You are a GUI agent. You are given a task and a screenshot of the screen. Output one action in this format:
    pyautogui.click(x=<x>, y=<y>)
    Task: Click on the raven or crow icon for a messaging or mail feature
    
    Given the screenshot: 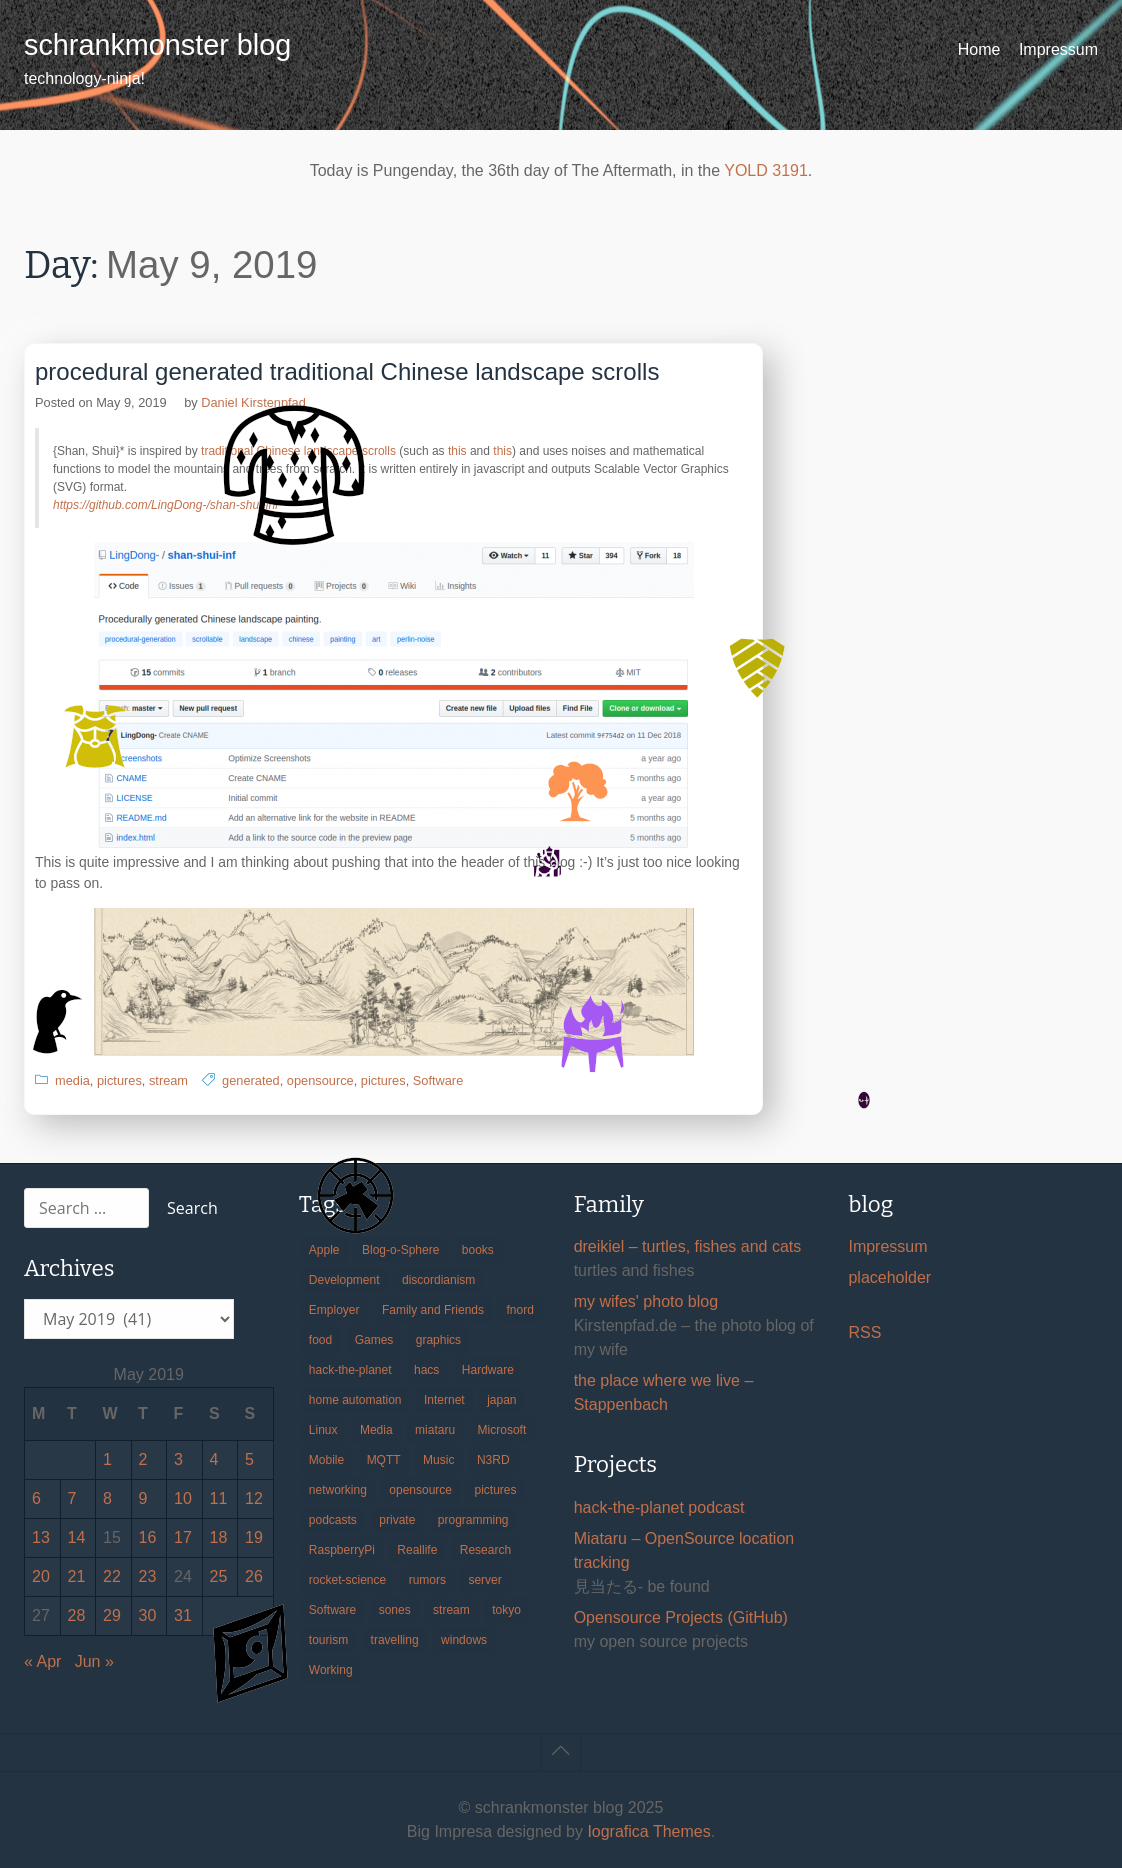 What is the action you would take?
    pyautogui.click(x=50, y=1021)
    